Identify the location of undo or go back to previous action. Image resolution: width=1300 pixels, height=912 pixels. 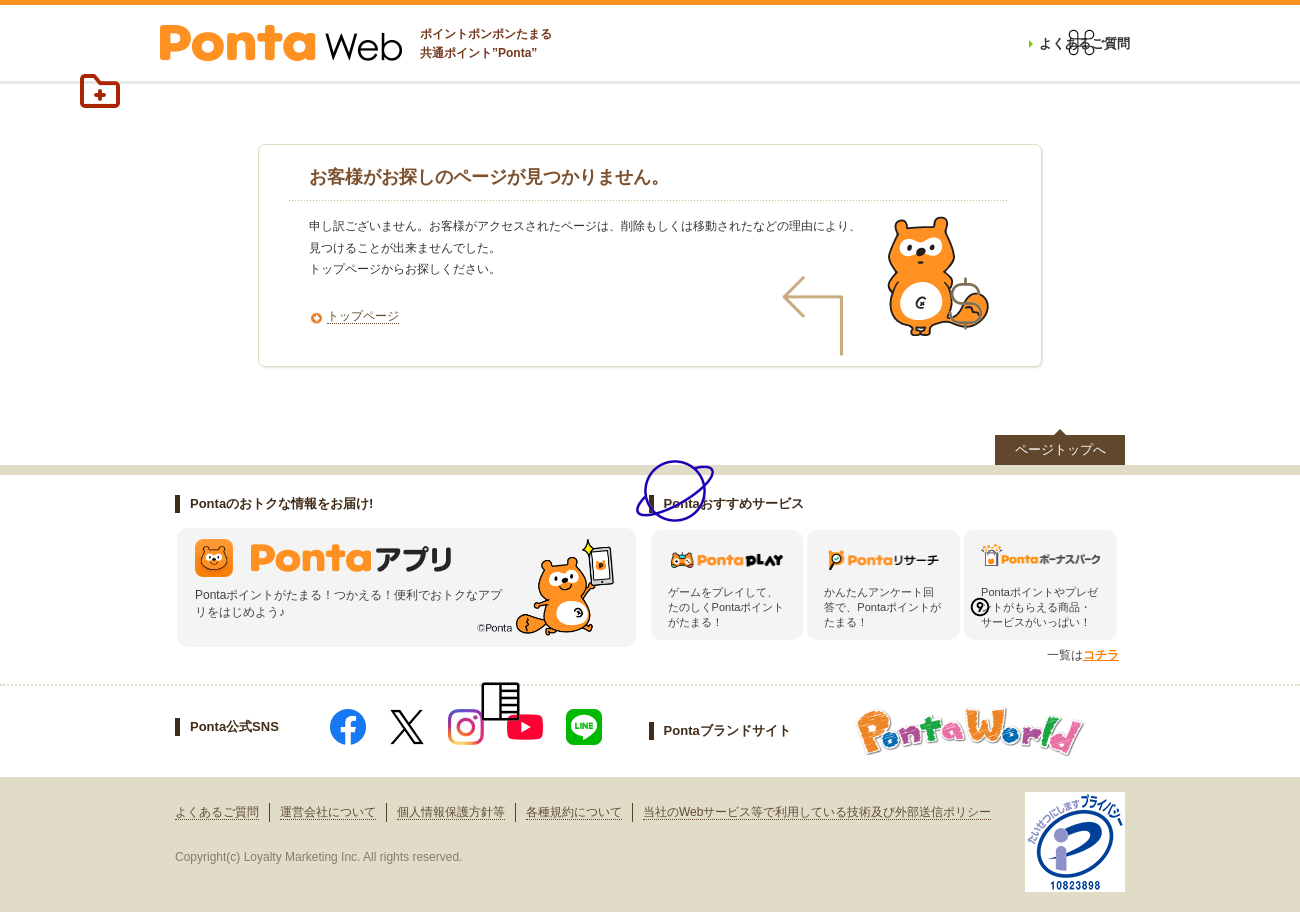
(816, 316).